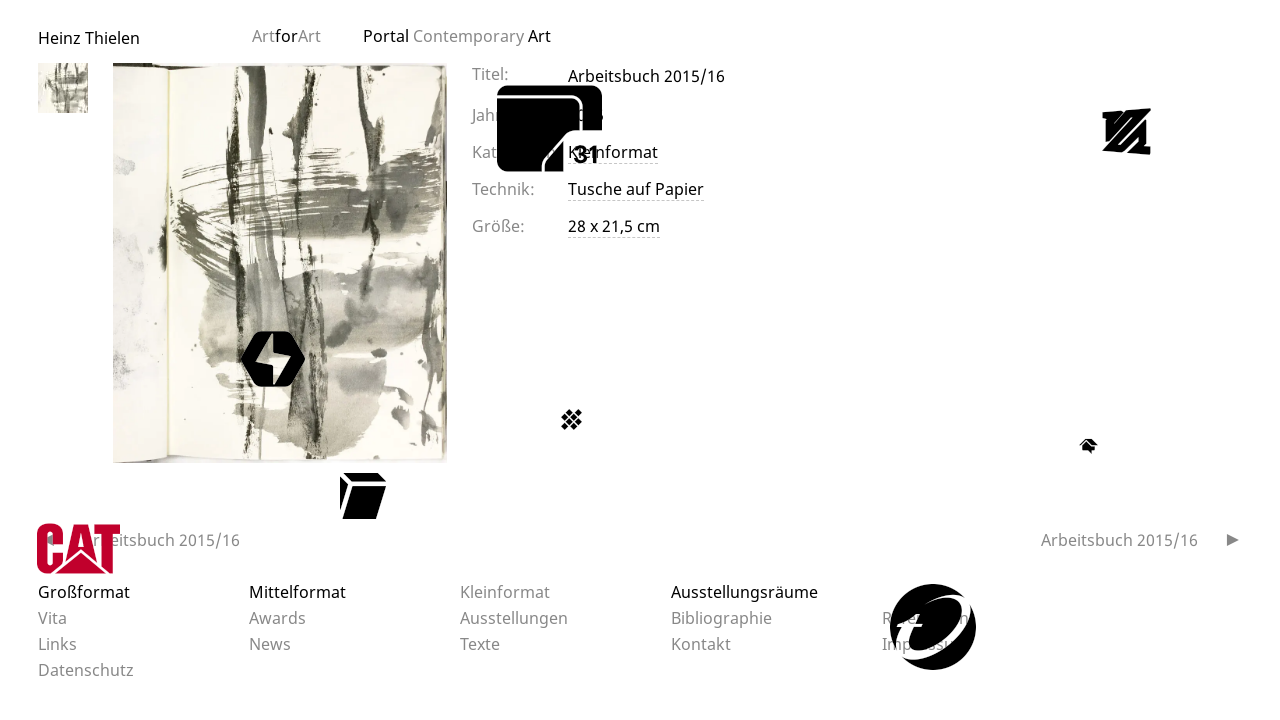 The height and width of the screenshot is (720, 1280). What do you see at coordinates (363, 496) in the screenshot?
I see `open tuta secure email app` at bounding box center [363, 496].